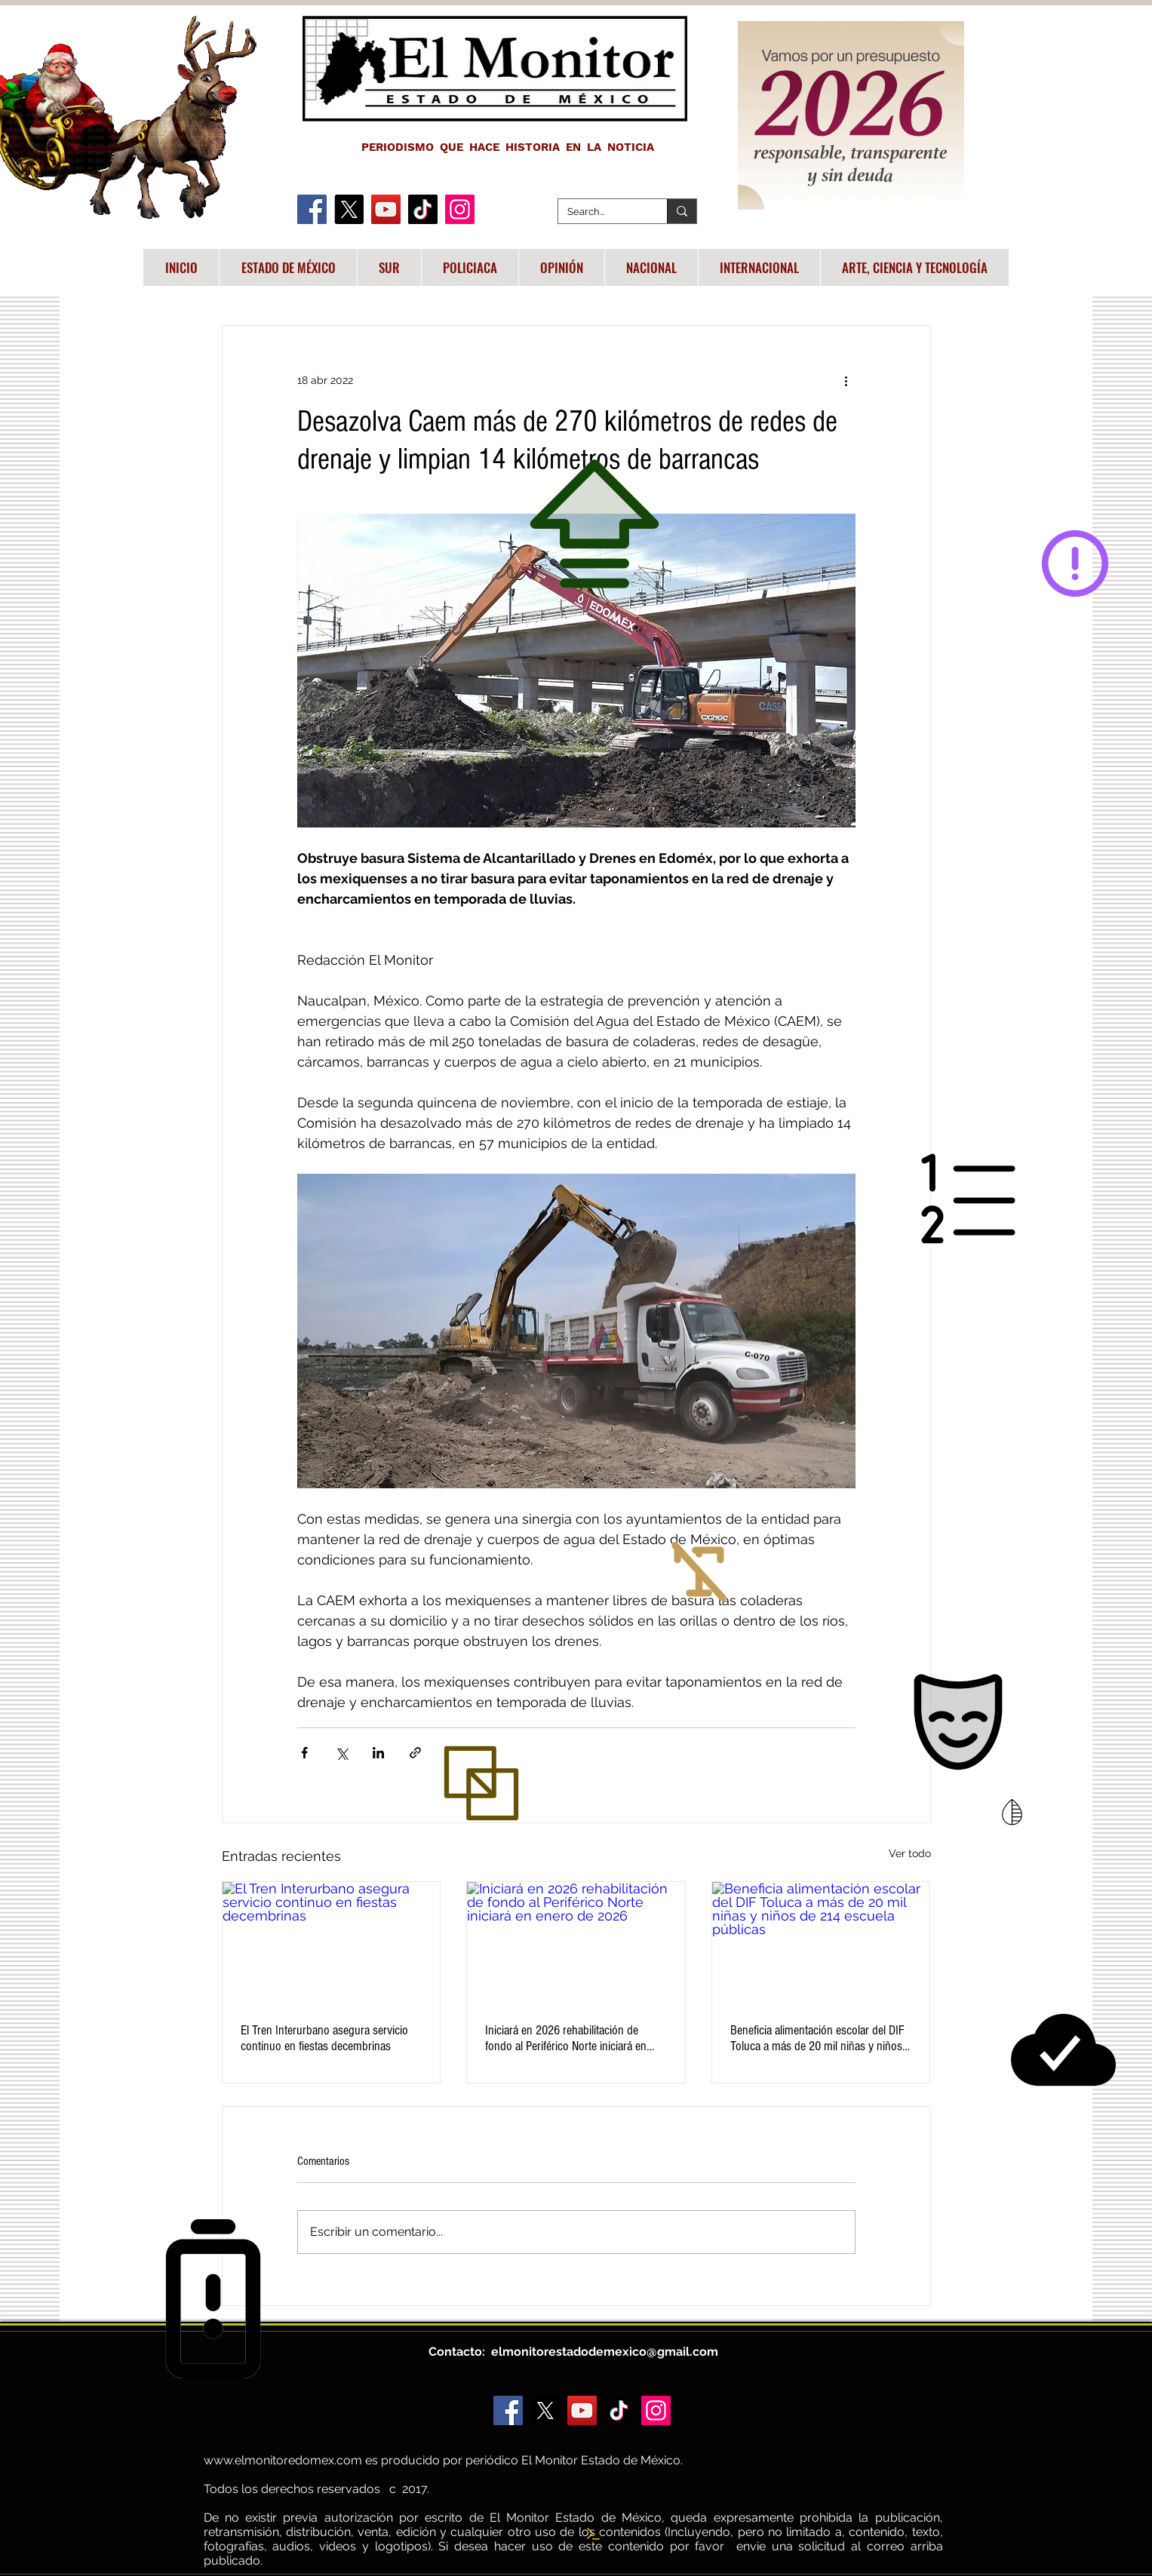 This screenshot has width=1152, height=2576. I want to click on create a numbered list, so click(968, 1200).